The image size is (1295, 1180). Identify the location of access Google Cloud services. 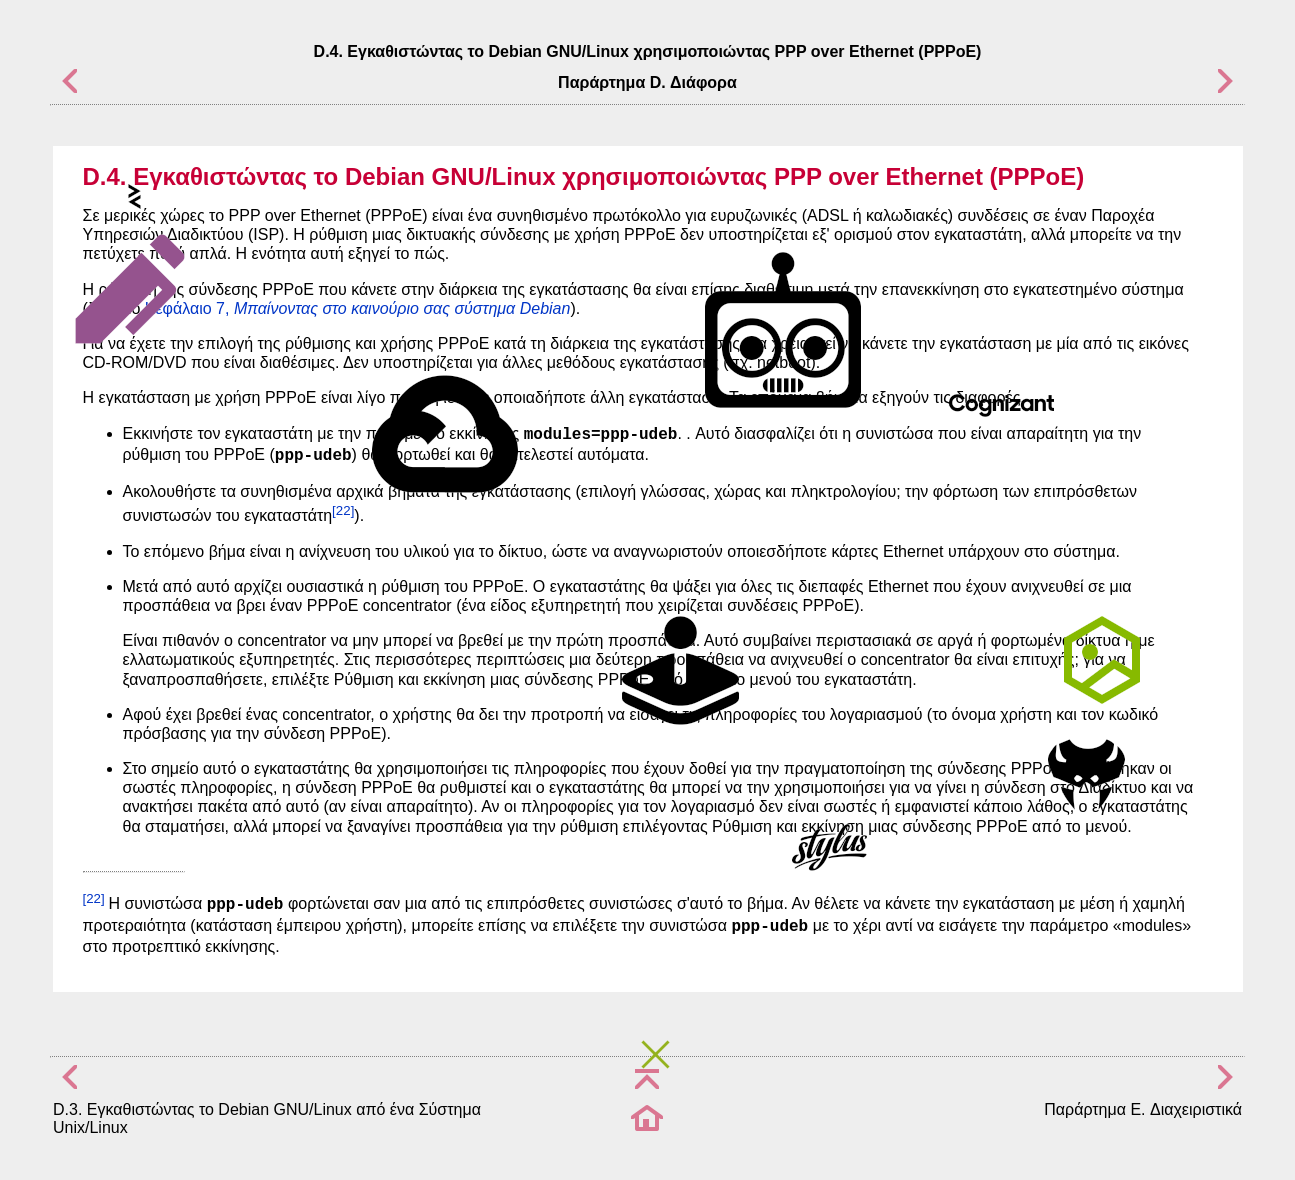
(445, 434).